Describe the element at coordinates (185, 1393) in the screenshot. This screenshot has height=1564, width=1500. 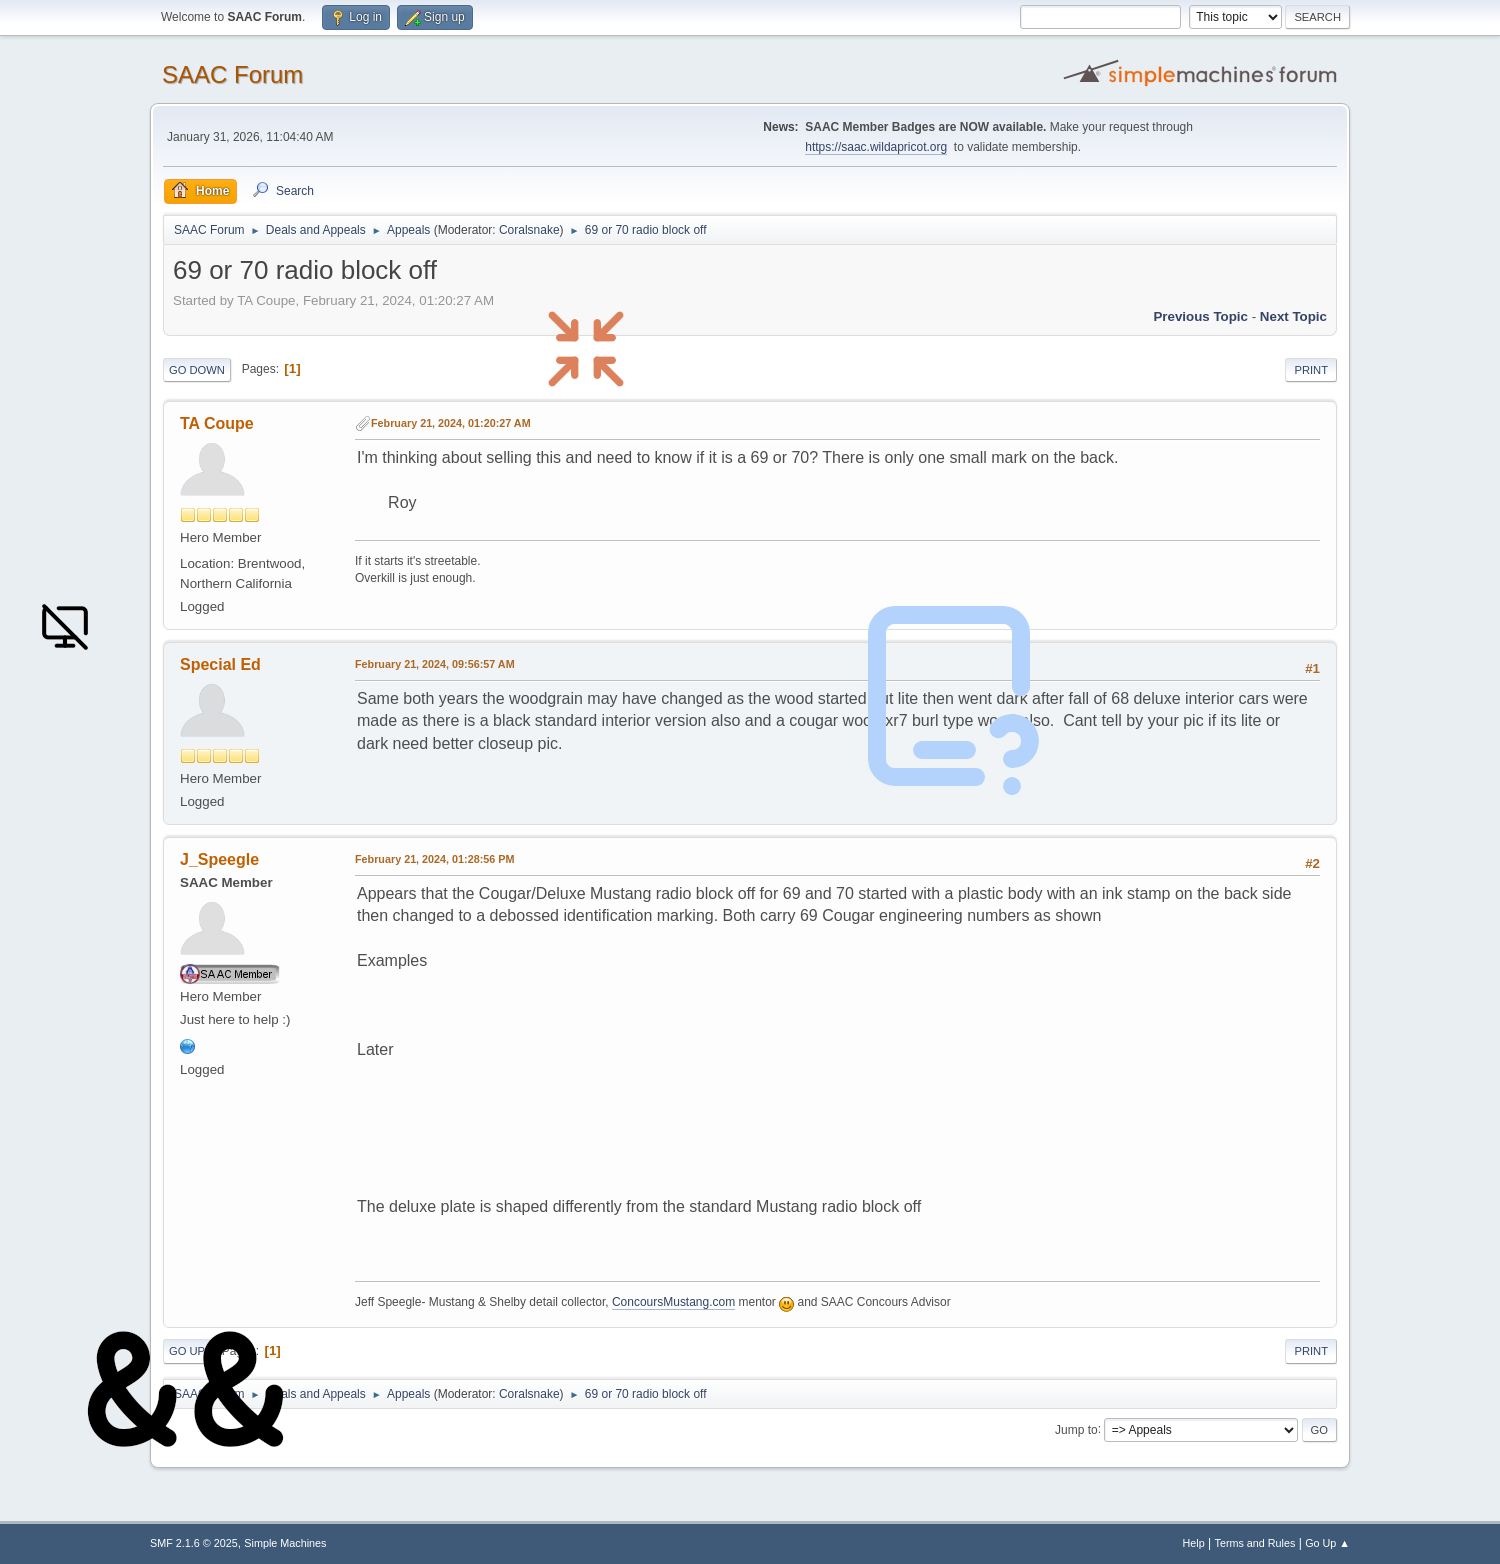
I see `insert special characters or symbols` at that location.